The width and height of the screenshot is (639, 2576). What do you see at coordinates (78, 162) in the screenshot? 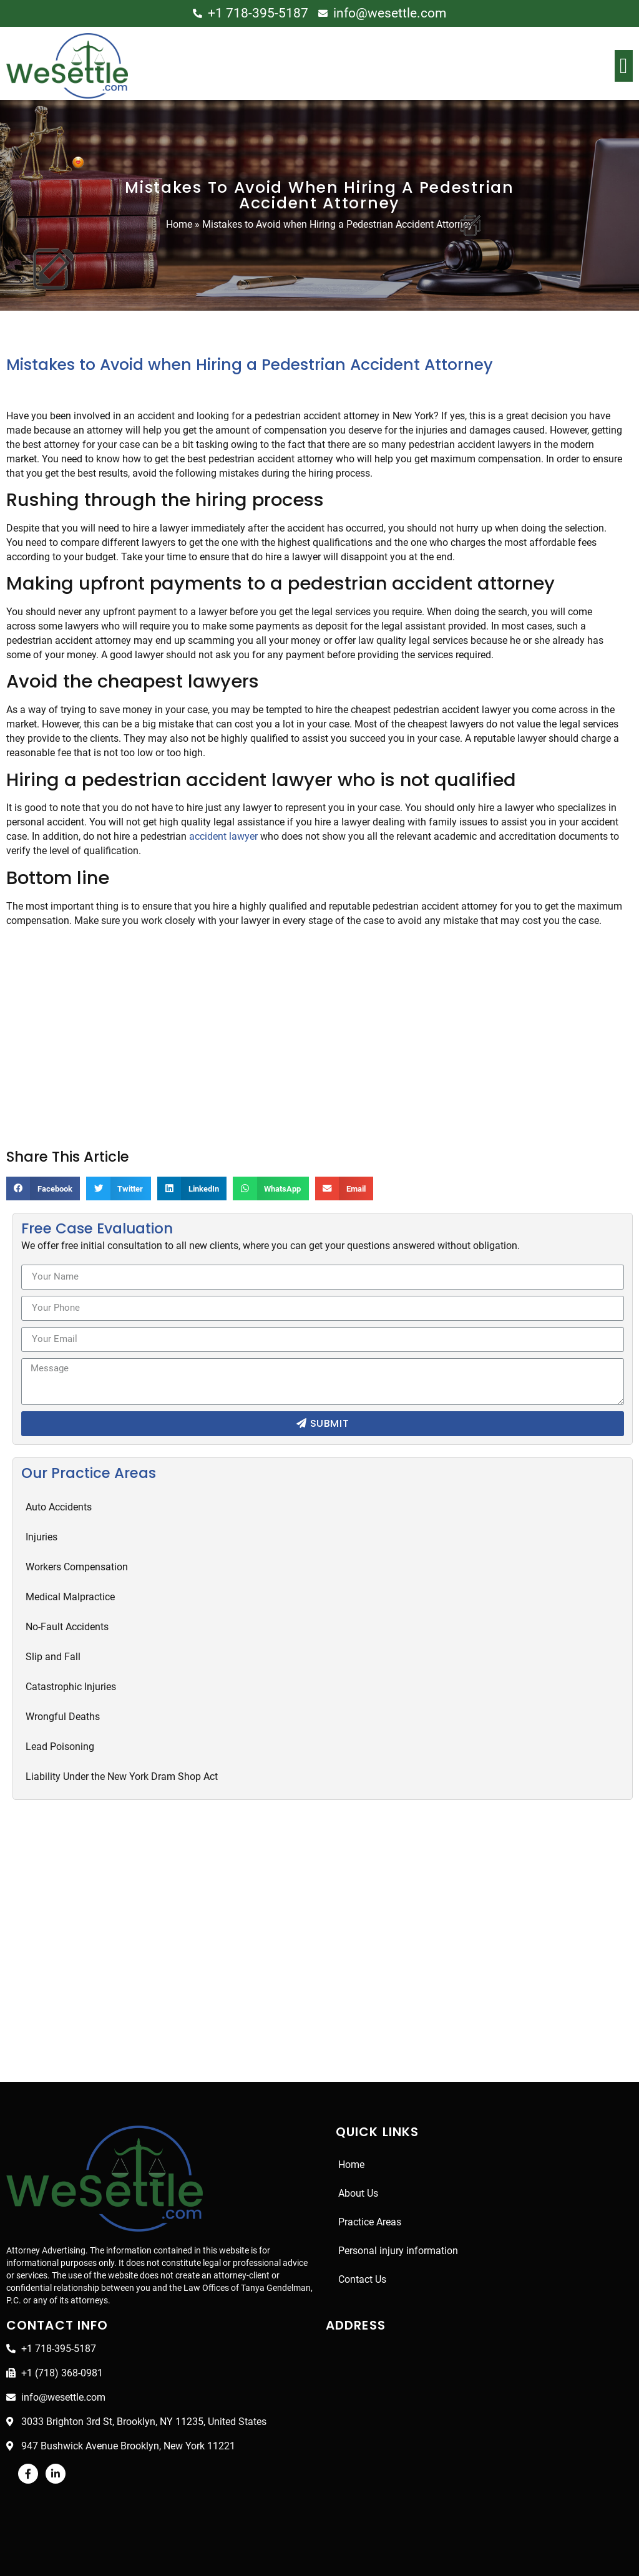
I see `send a kiss emoji in chat` at bounding box center [78, 162].